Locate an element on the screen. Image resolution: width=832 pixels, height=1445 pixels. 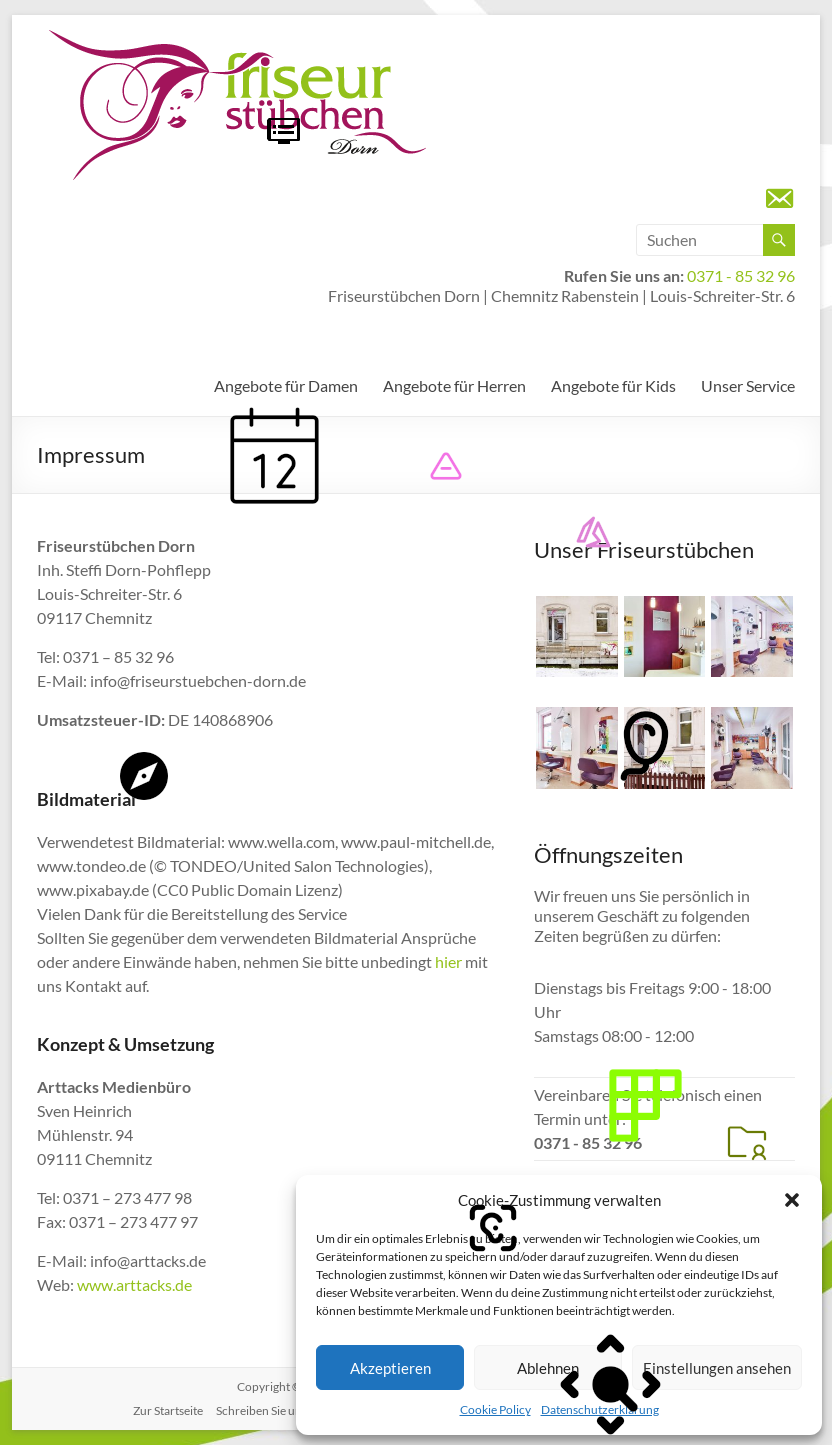
explore nearby places or content is located at coordinates (144, 776).